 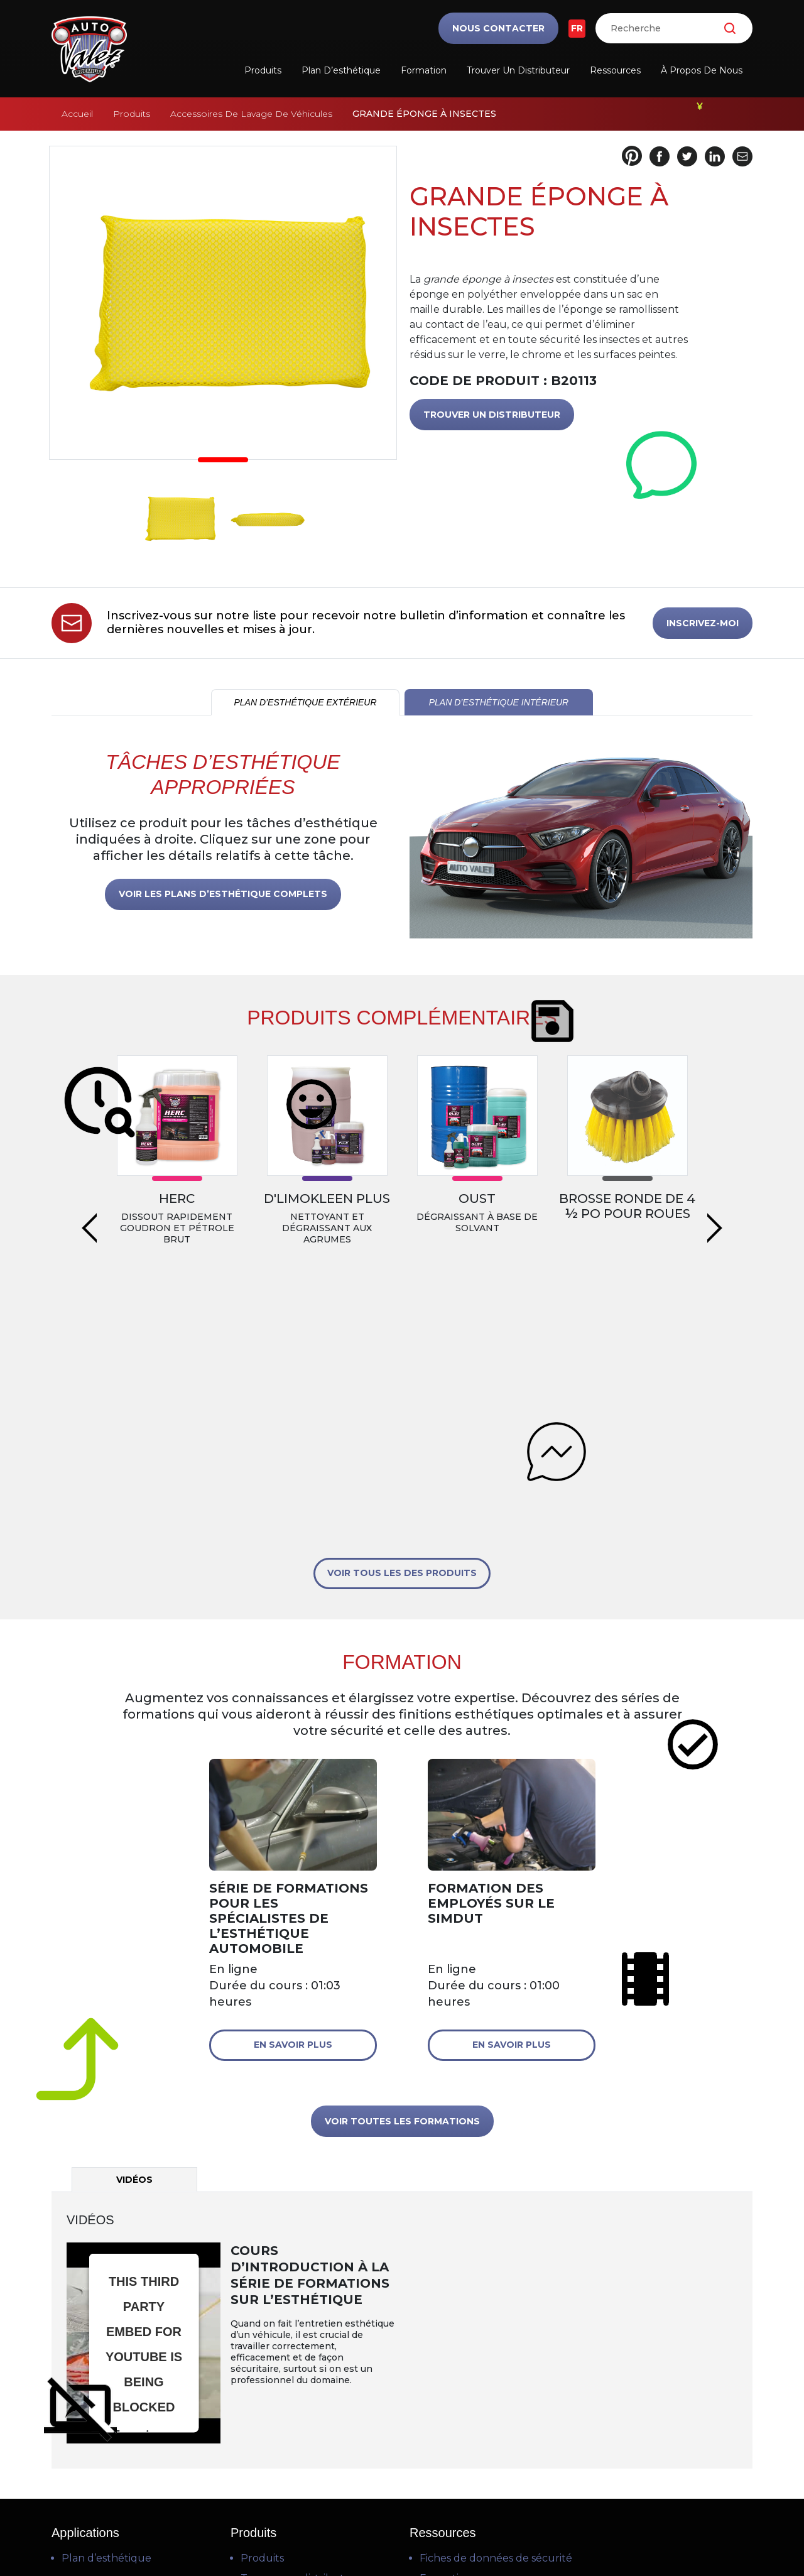 What do you see at coordinates (693, 1744) in the screenshot?
I see `indicates a successfully completed action` at bounding box center [693, 1744].